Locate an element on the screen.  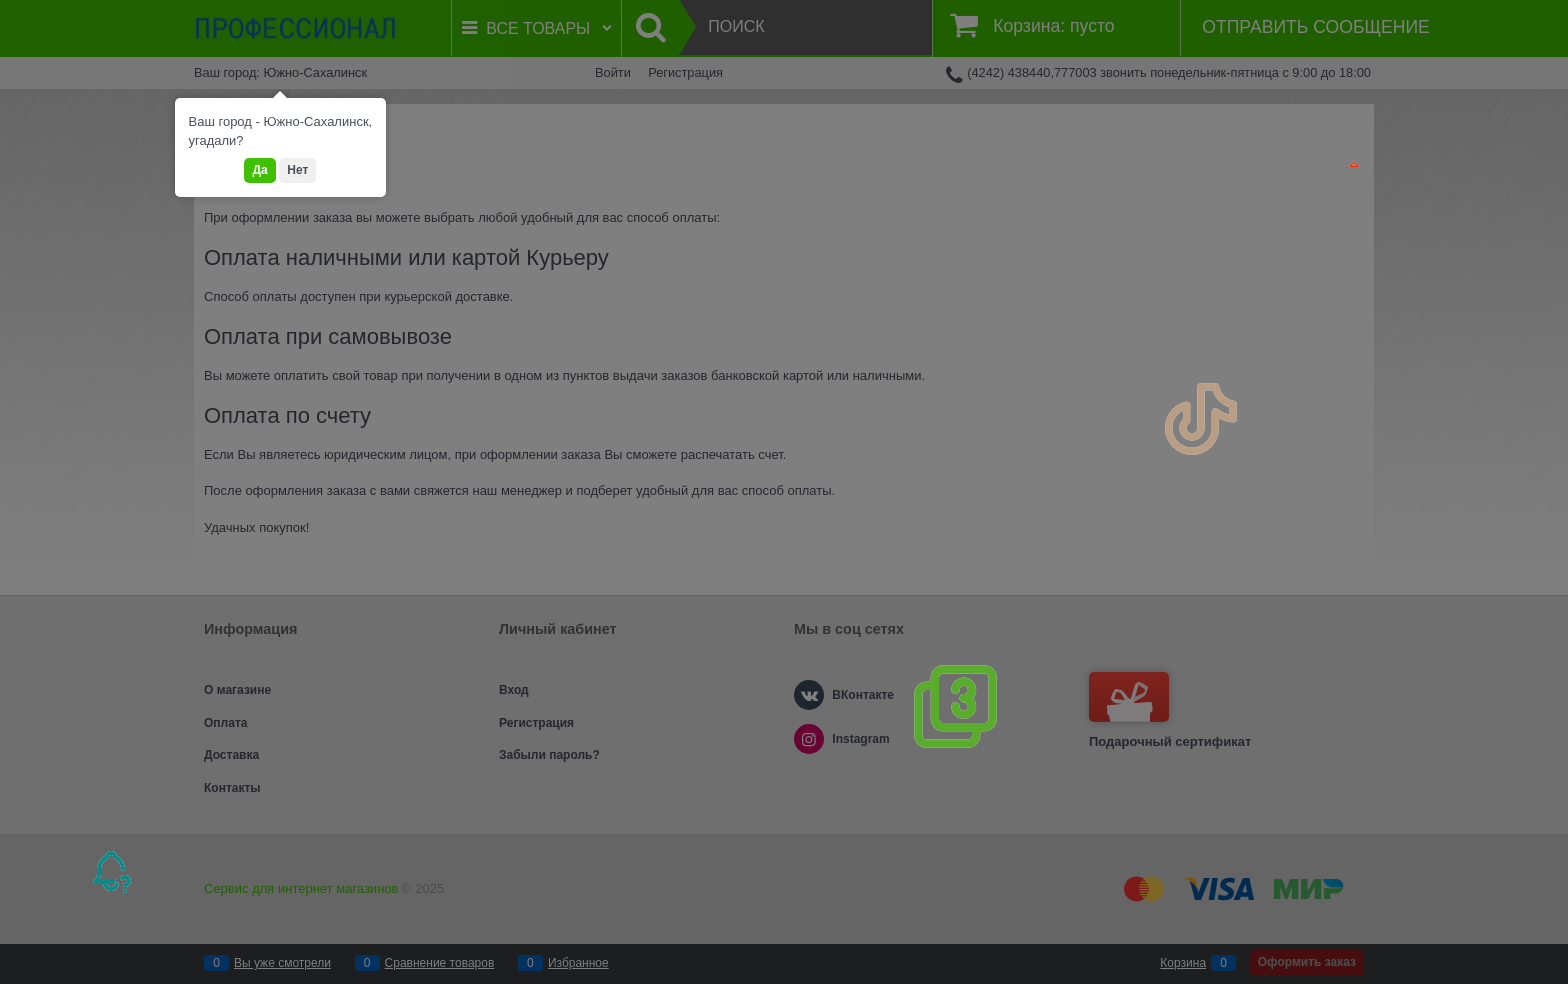
notification settings help or FAQ is located at coordinates (111, 871).